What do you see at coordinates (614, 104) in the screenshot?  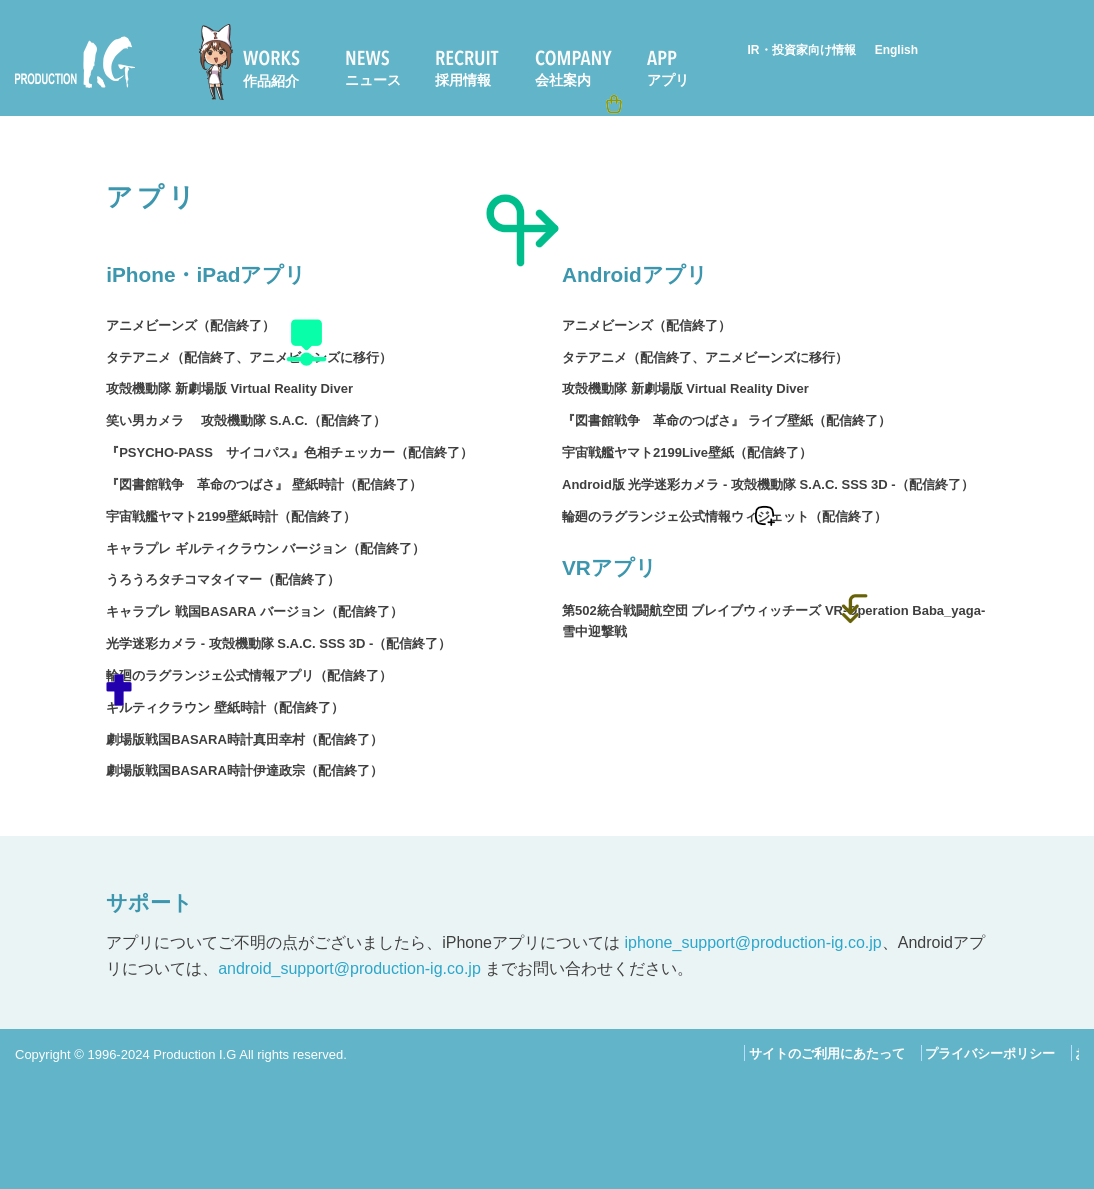 I see `view your shopping bag` at bounding box center [614, 104].